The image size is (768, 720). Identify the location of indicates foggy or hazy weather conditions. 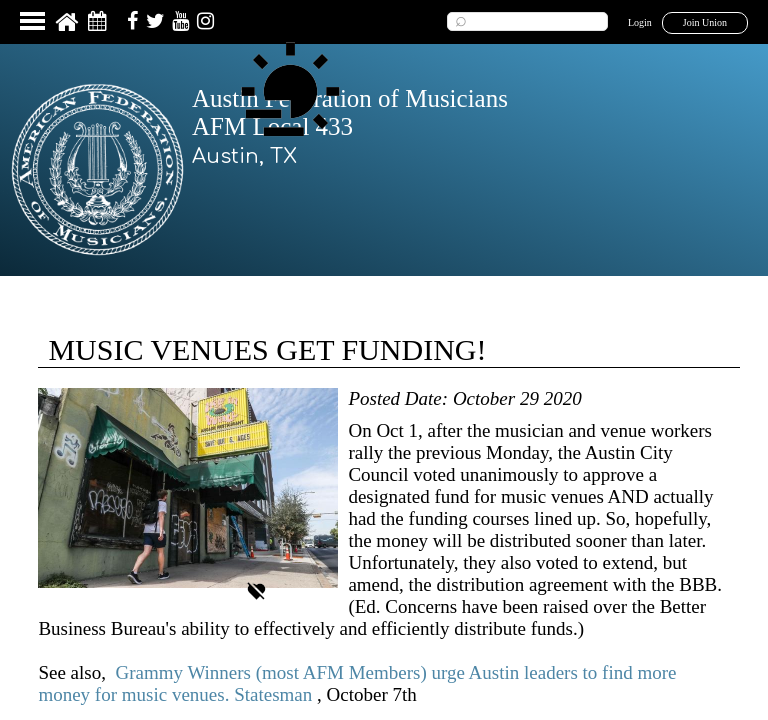
(290, 91).